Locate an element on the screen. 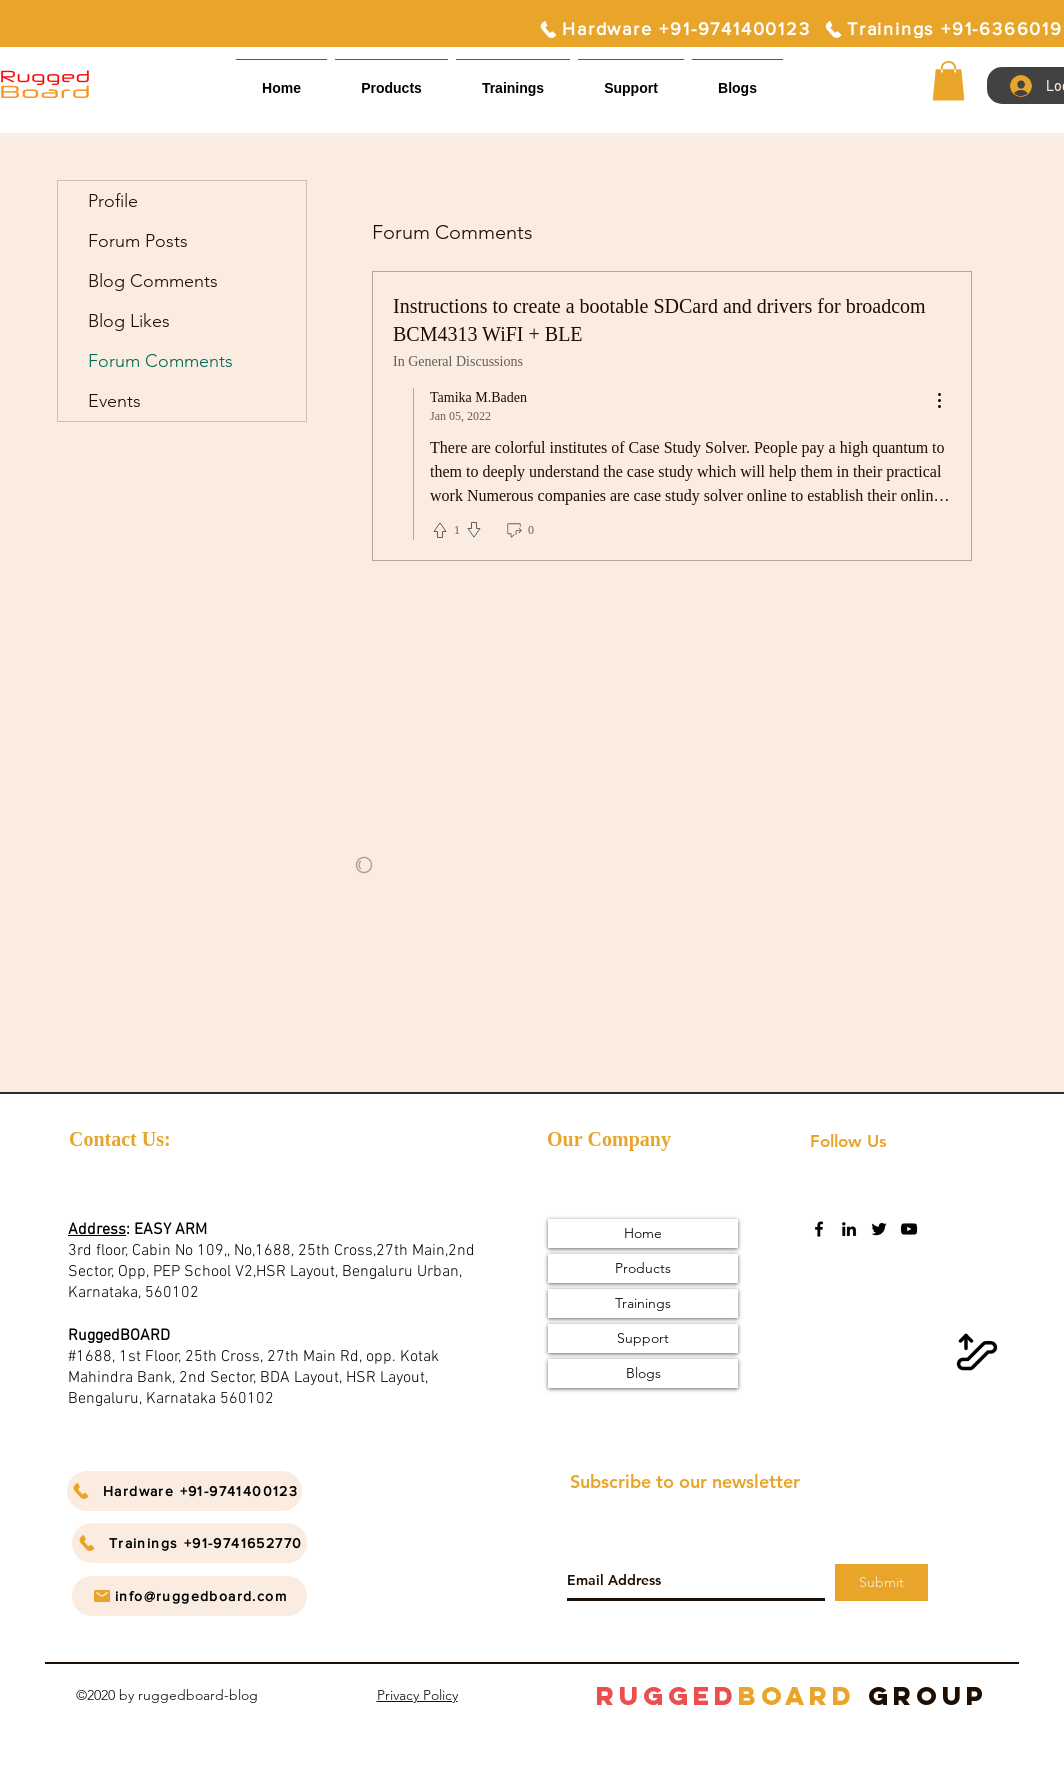 The image size is (1064, 1782). apply inner shadow effect to the left side is located at coordinates (364, 865).